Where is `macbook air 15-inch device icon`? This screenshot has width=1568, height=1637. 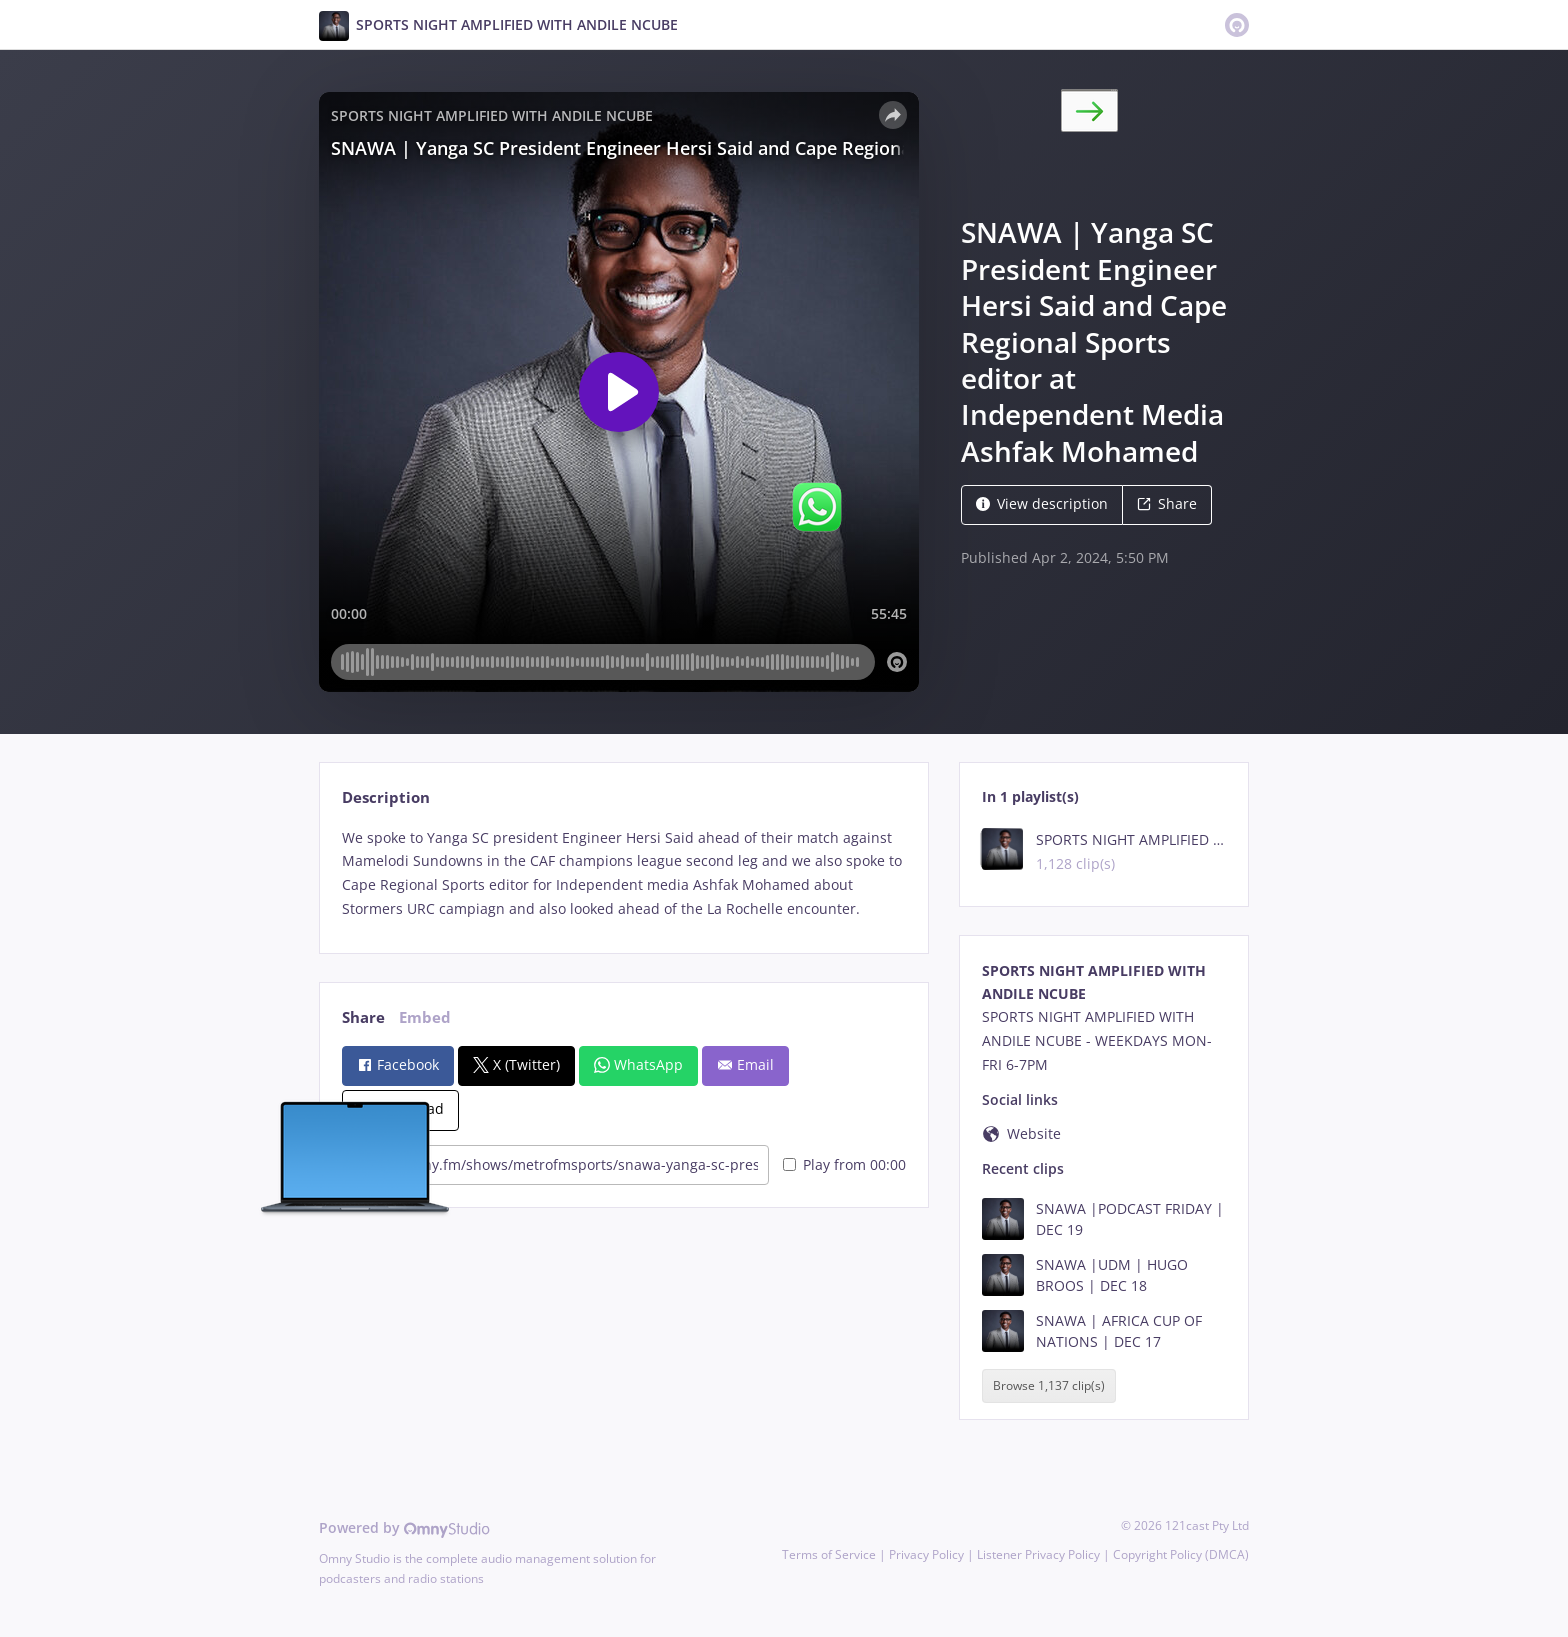
macbook air 15-inch device icon is located at coordinates (355, 1148).